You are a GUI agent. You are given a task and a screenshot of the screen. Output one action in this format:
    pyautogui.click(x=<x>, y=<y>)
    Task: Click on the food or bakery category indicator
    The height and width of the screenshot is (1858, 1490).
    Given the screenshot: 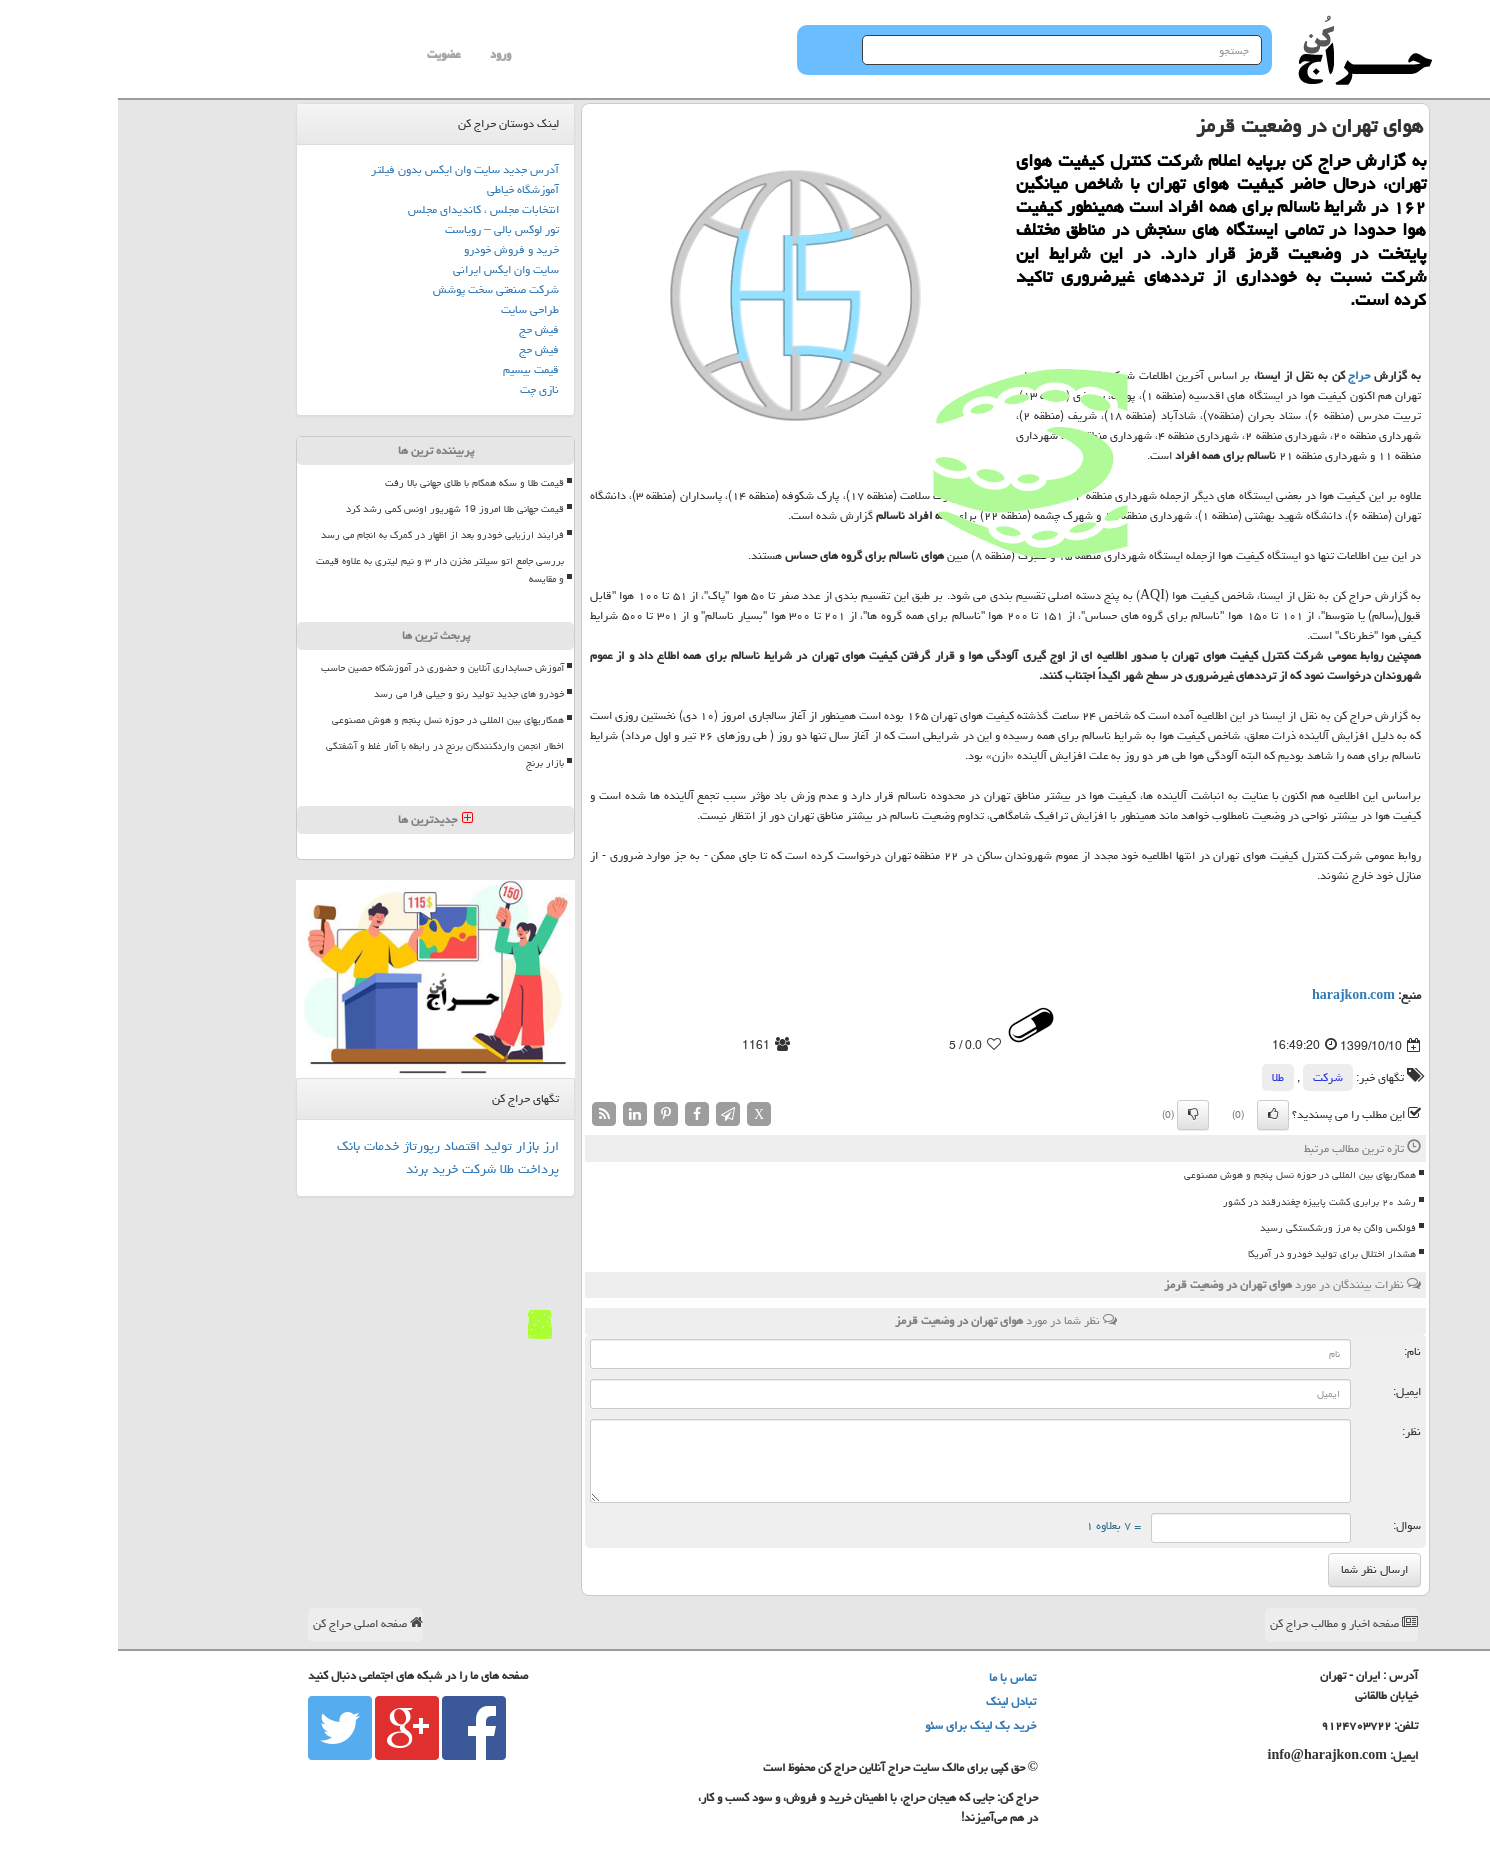 What is the action you would take?
    pyautogui.click(x=540, y=1324)
    